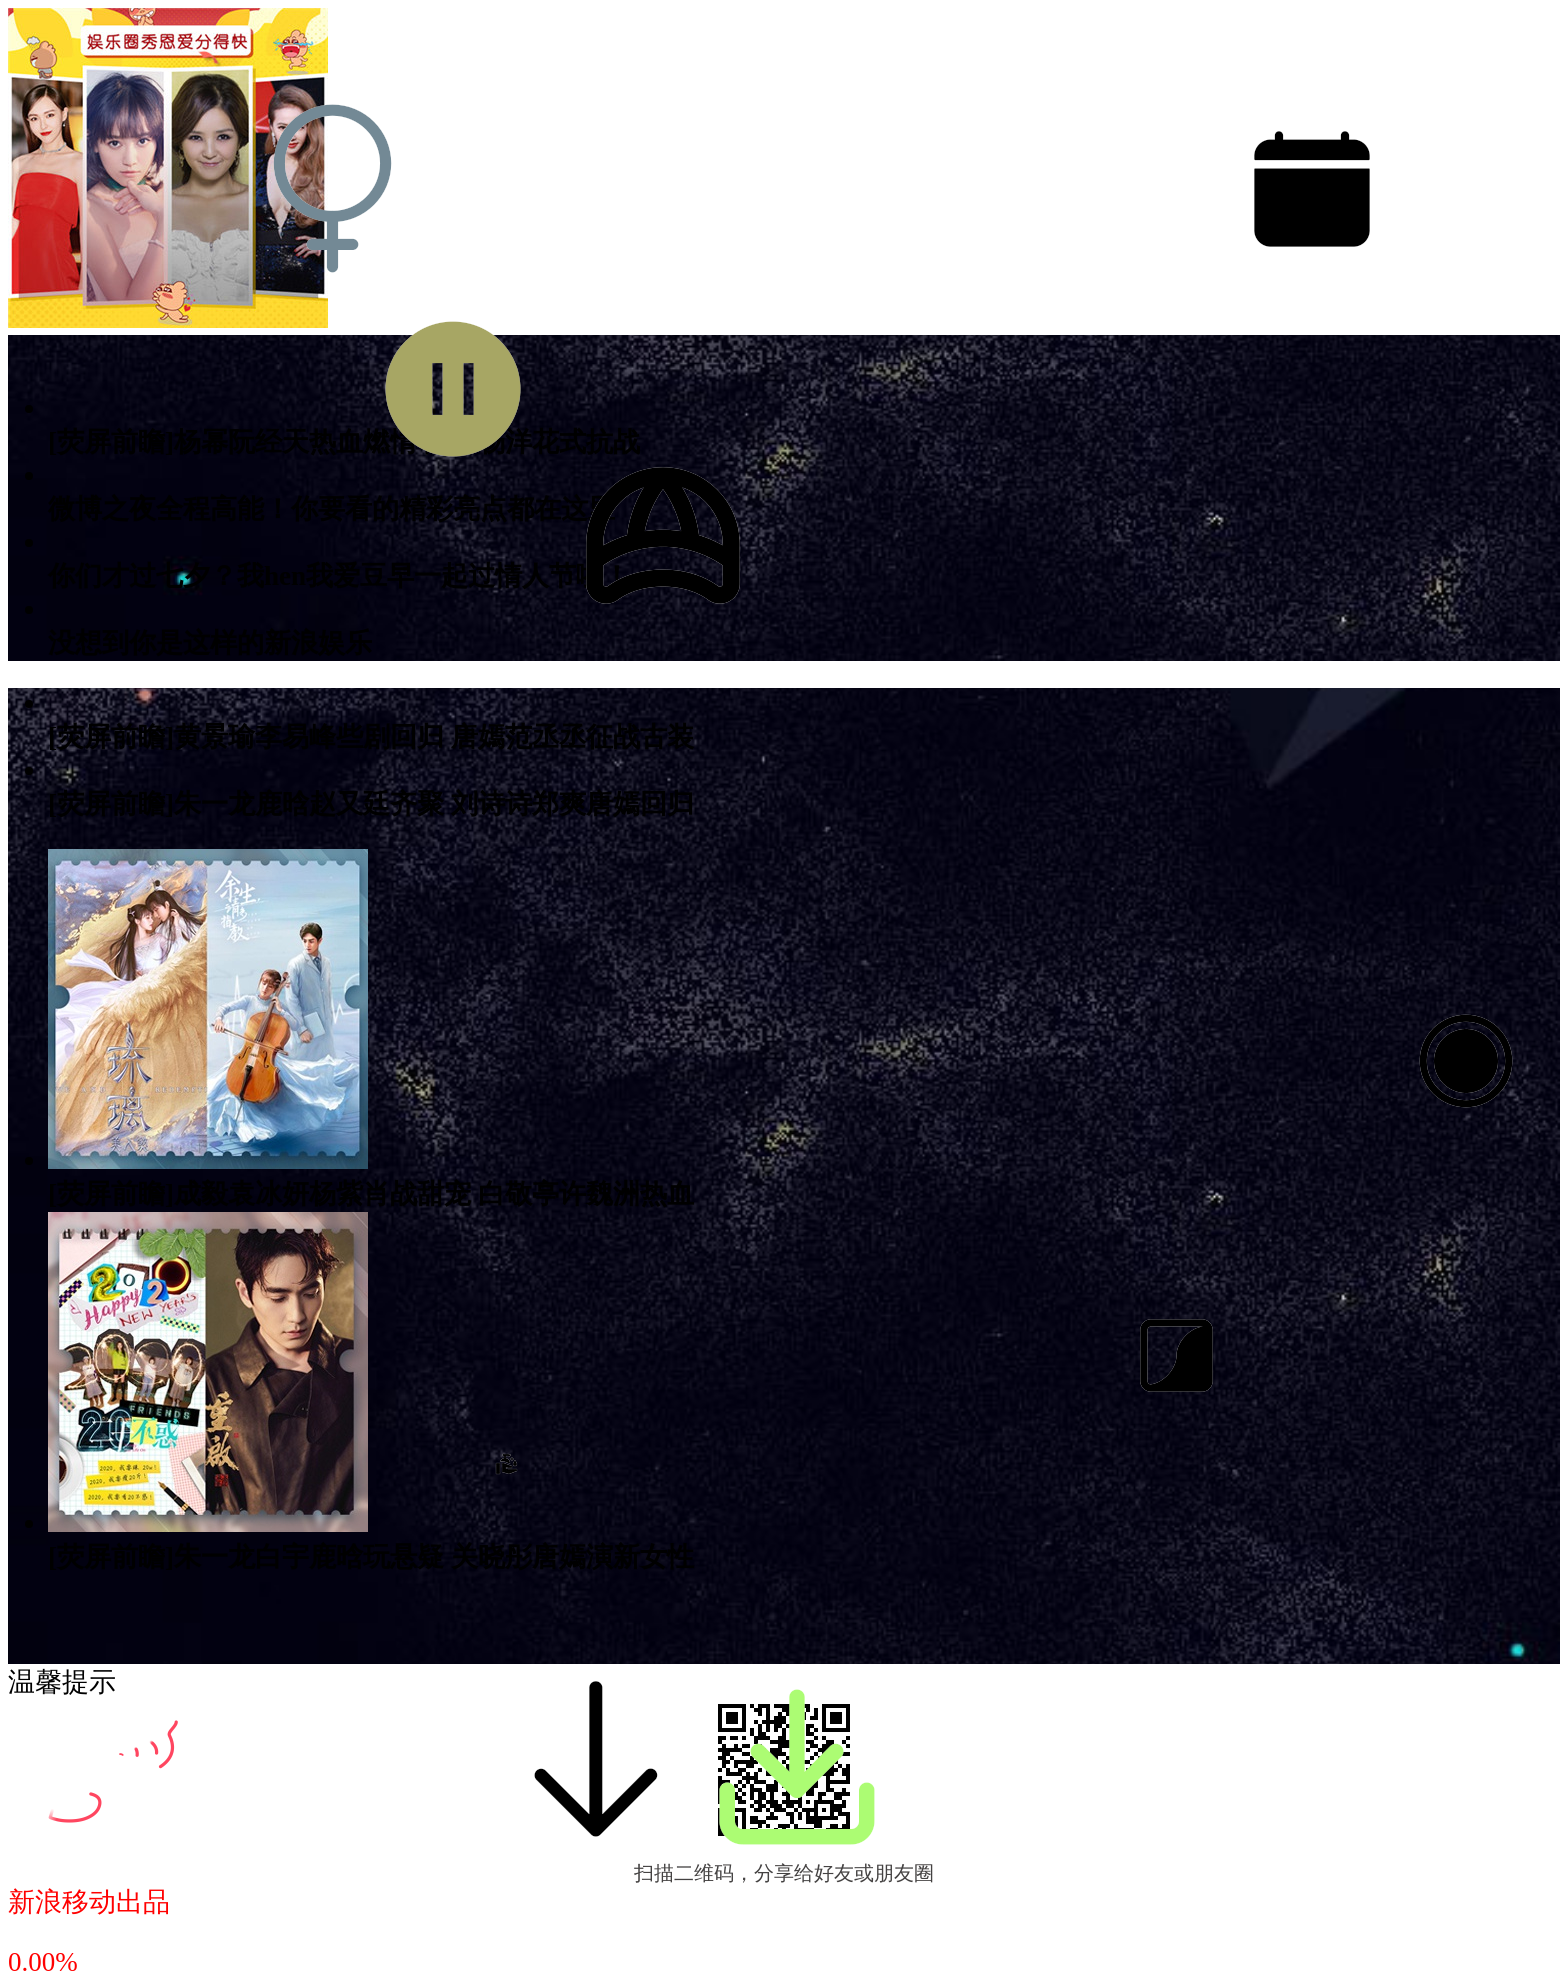 The height and width of the screenshot is (1978, 1568). I want to click on select female gender option, so click(332, 188).